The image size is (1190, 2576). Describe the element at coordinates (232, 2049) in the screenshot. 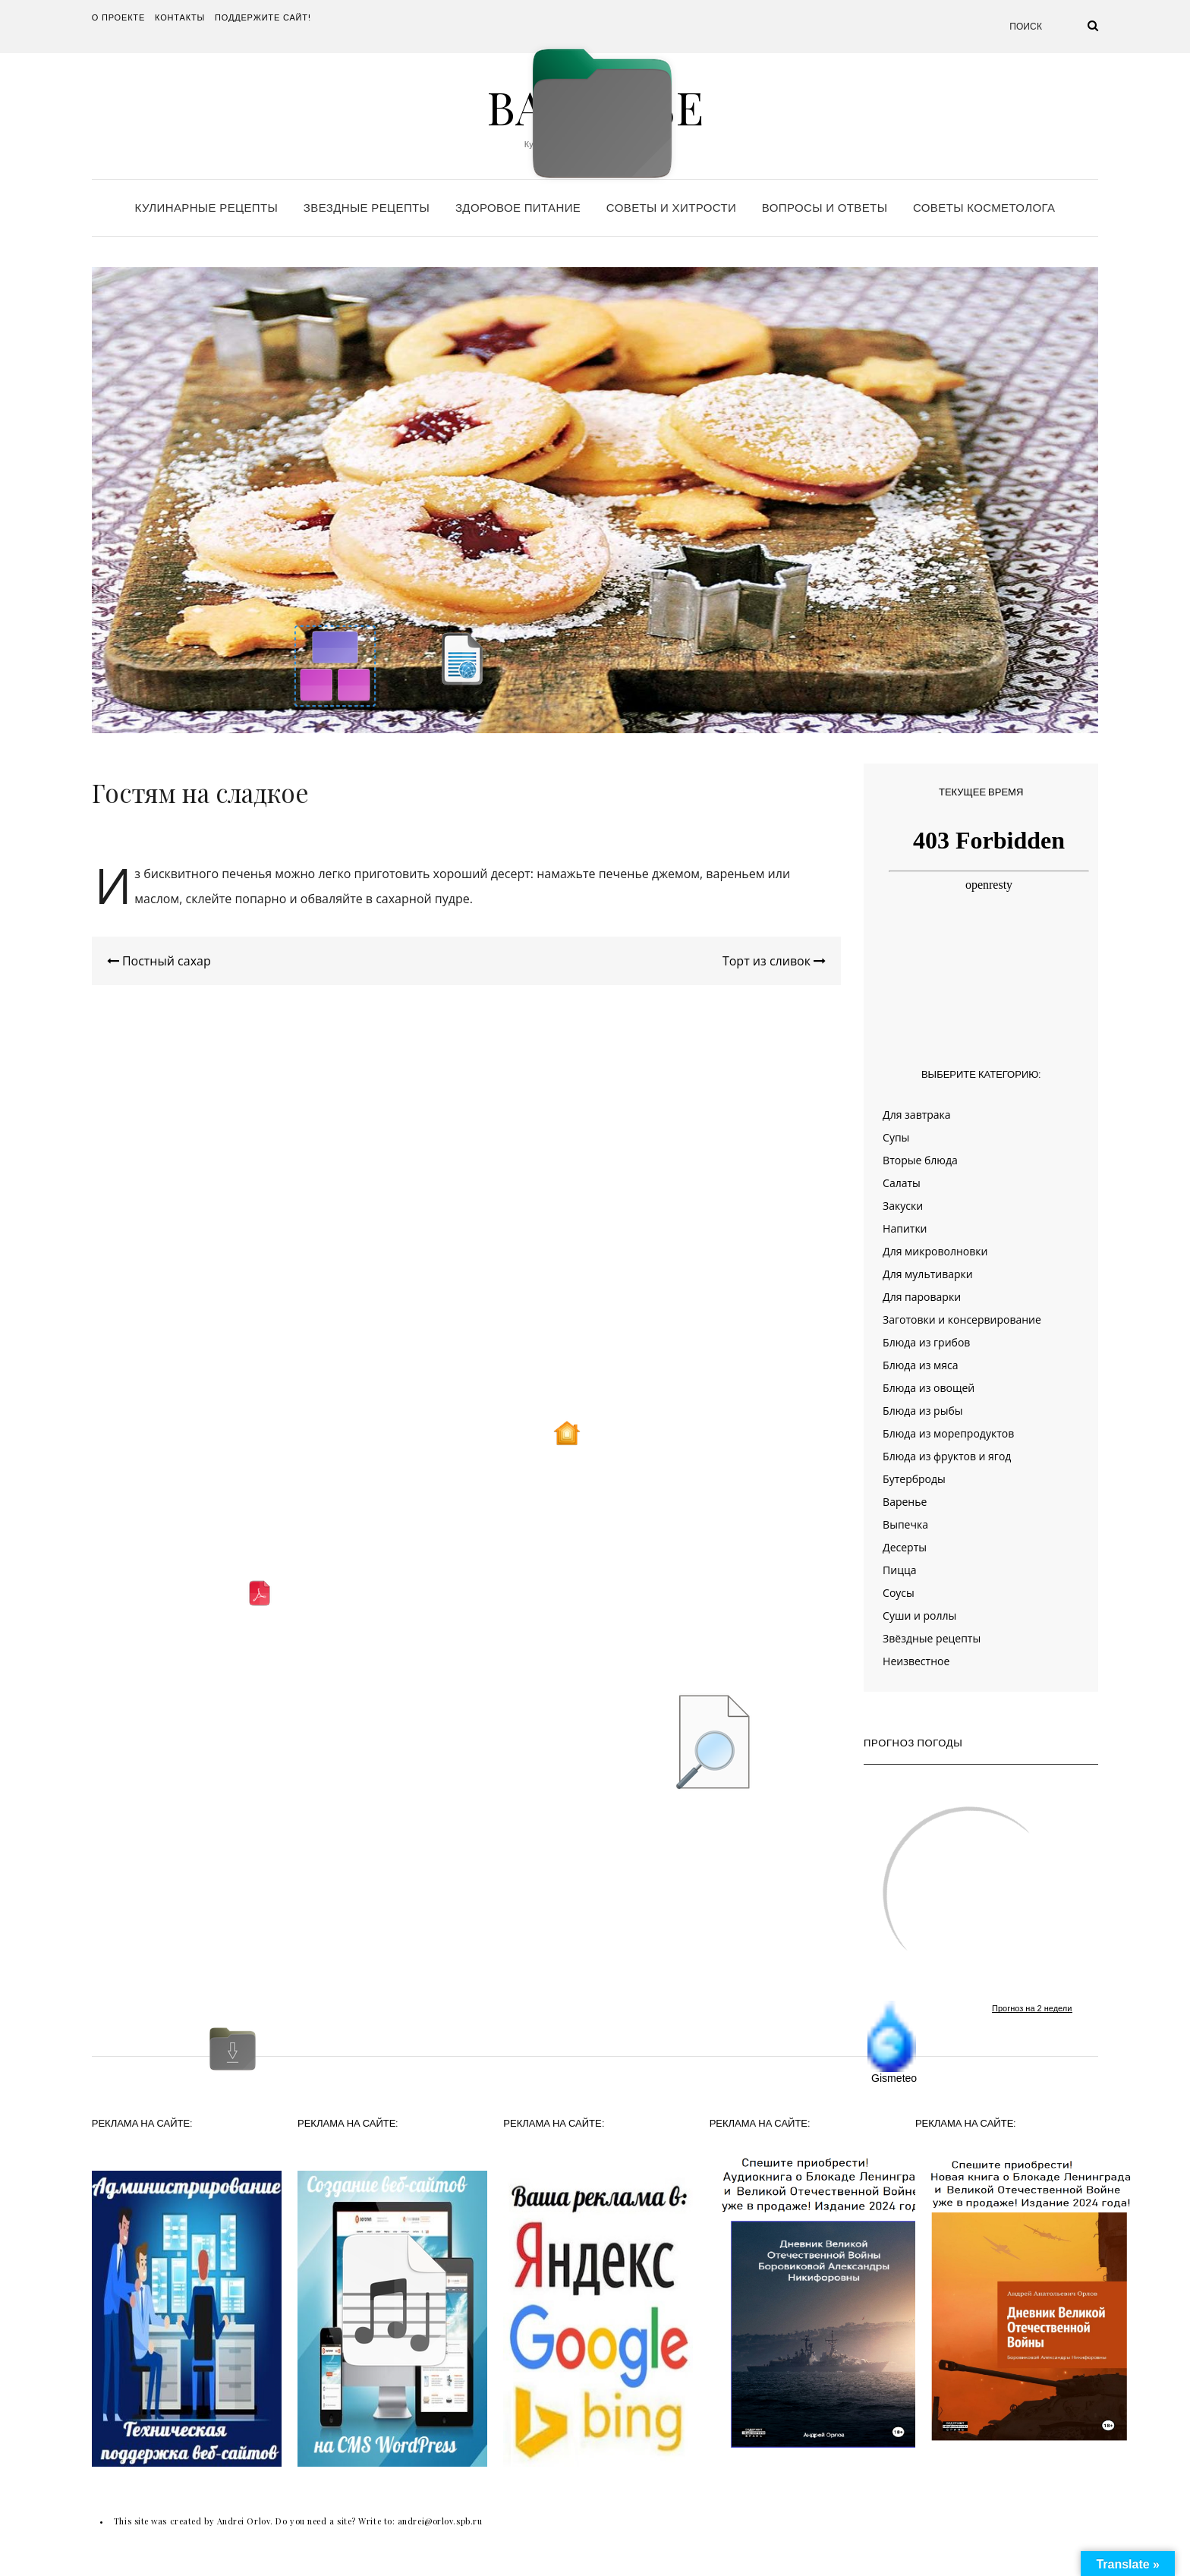

I see `open your downloads folder` at that location.